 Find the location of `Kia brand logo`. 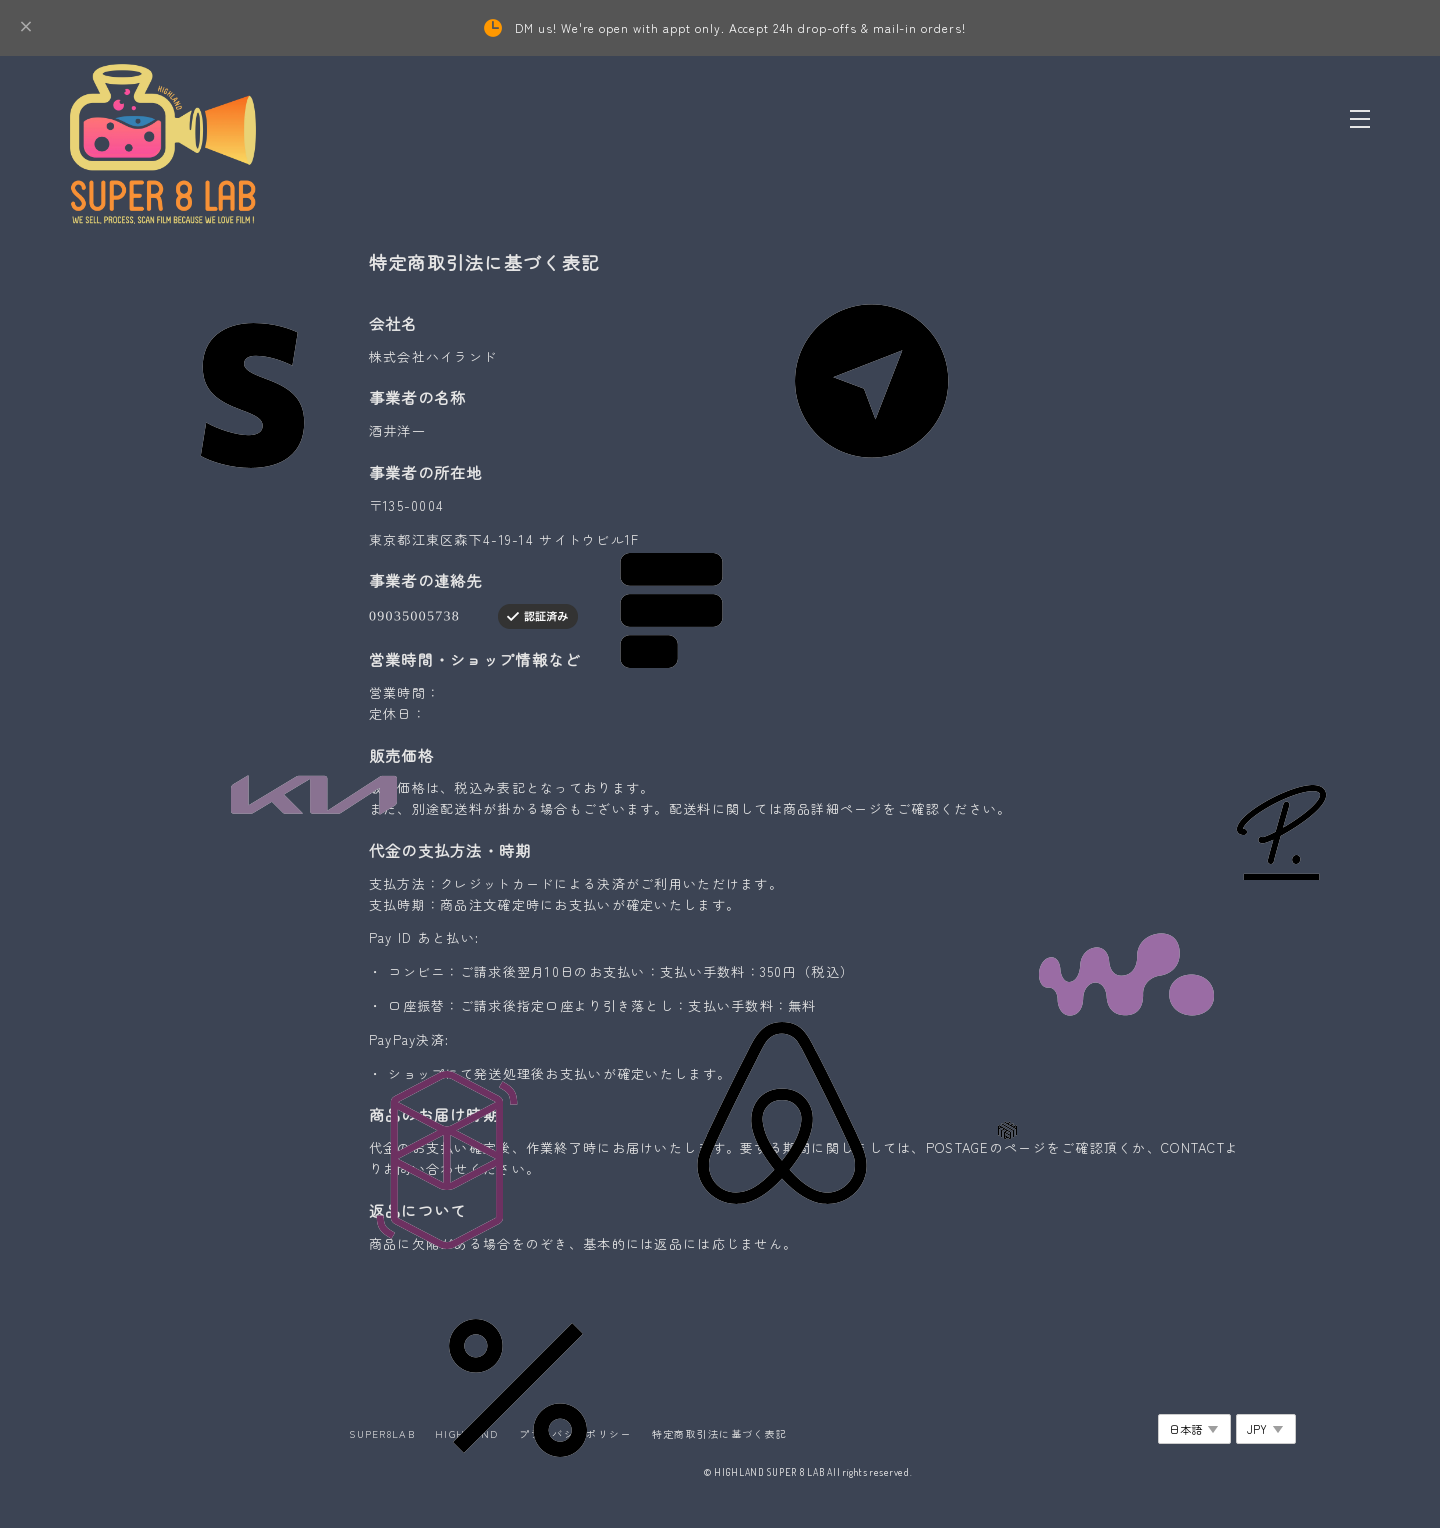

Kia brand logo is located at coordinates (314, 795).